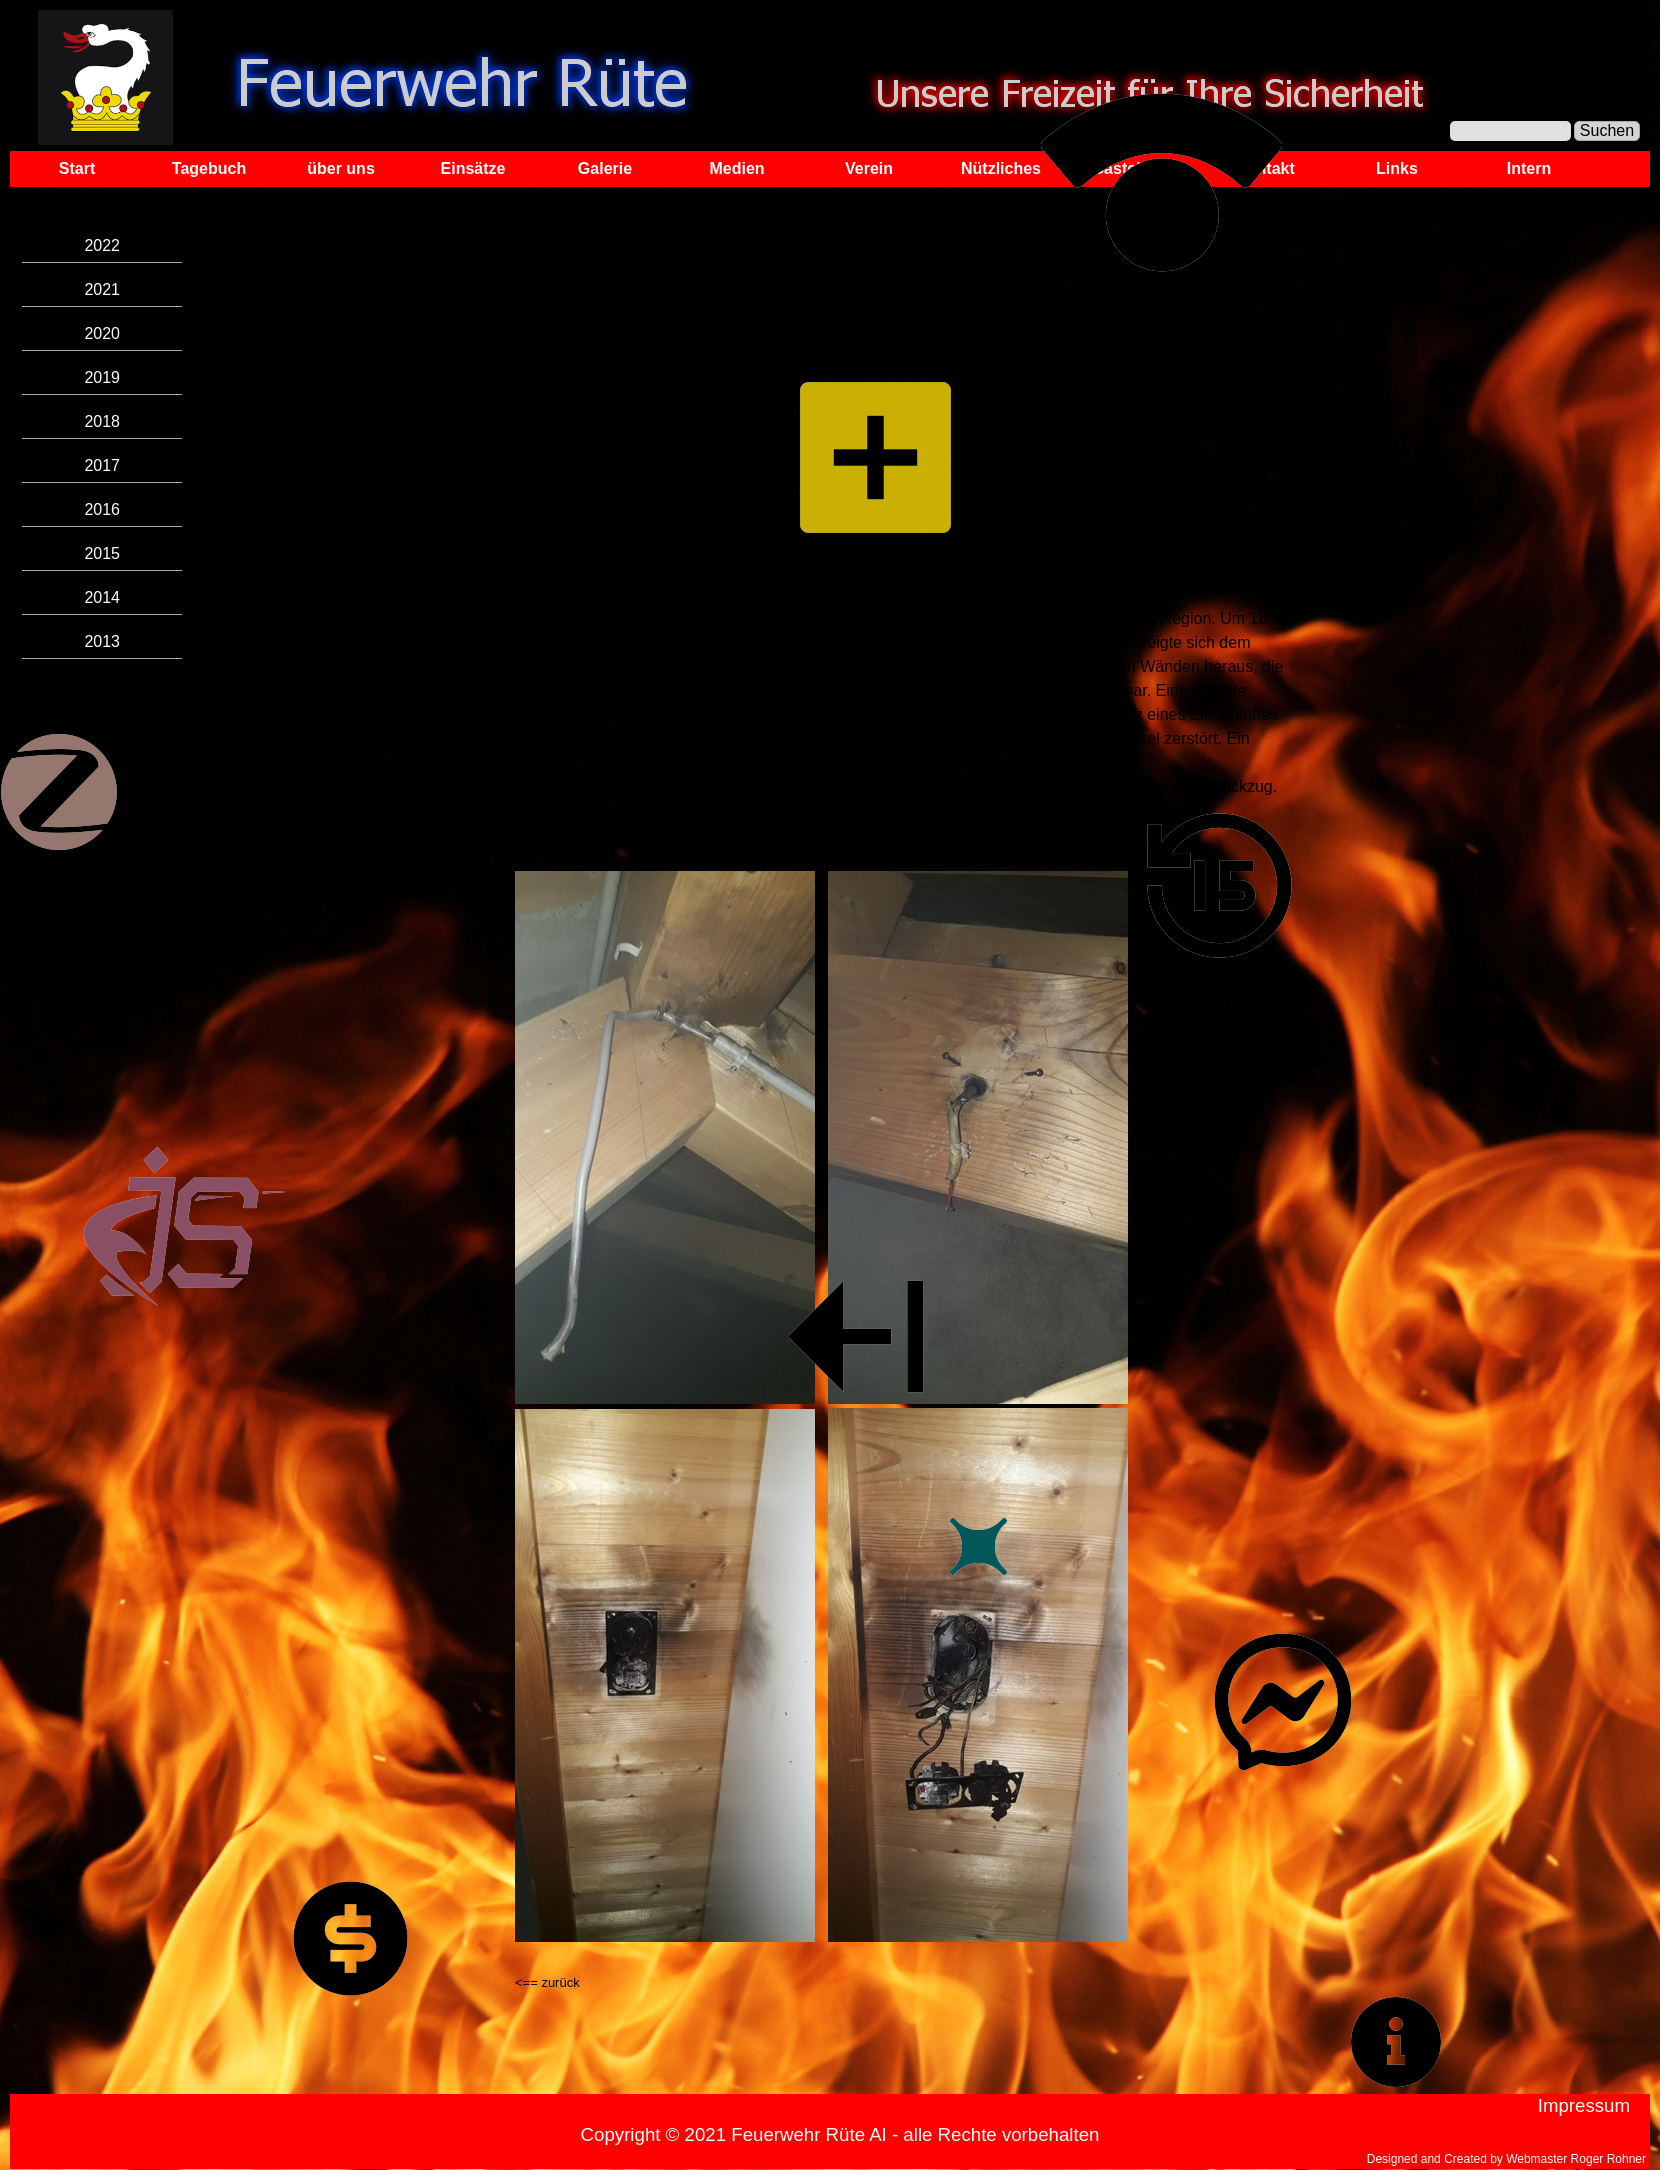 Image resolution: width=1660 pixels, height=2170 pixels. What do you see at coordinates (1396, 2042) in the screenshot?
I see `view more information or details` at bounding box center [1396, 2042].